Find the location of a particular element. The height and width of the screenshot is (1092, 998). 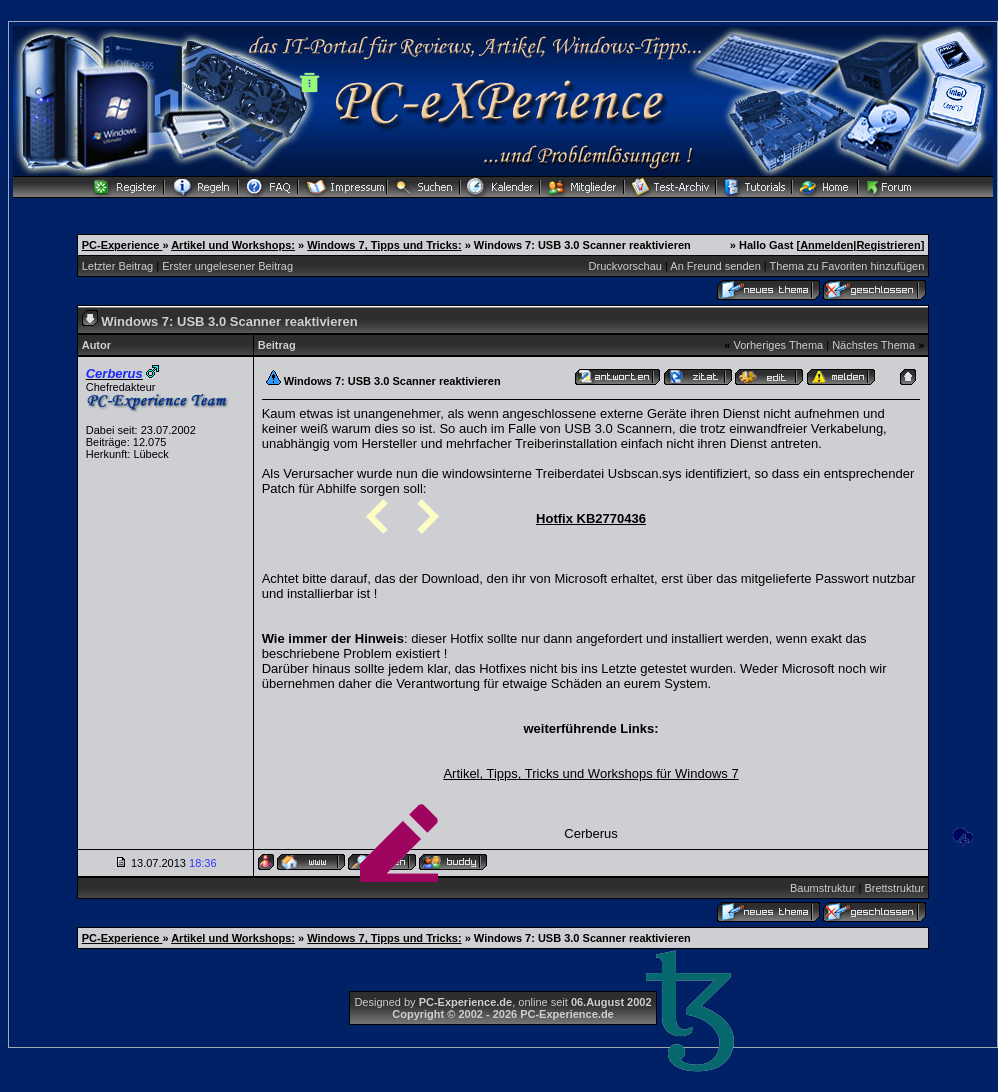

tezos (XTZ) cryptocurrency logo is located at coordinates (690, 1008).